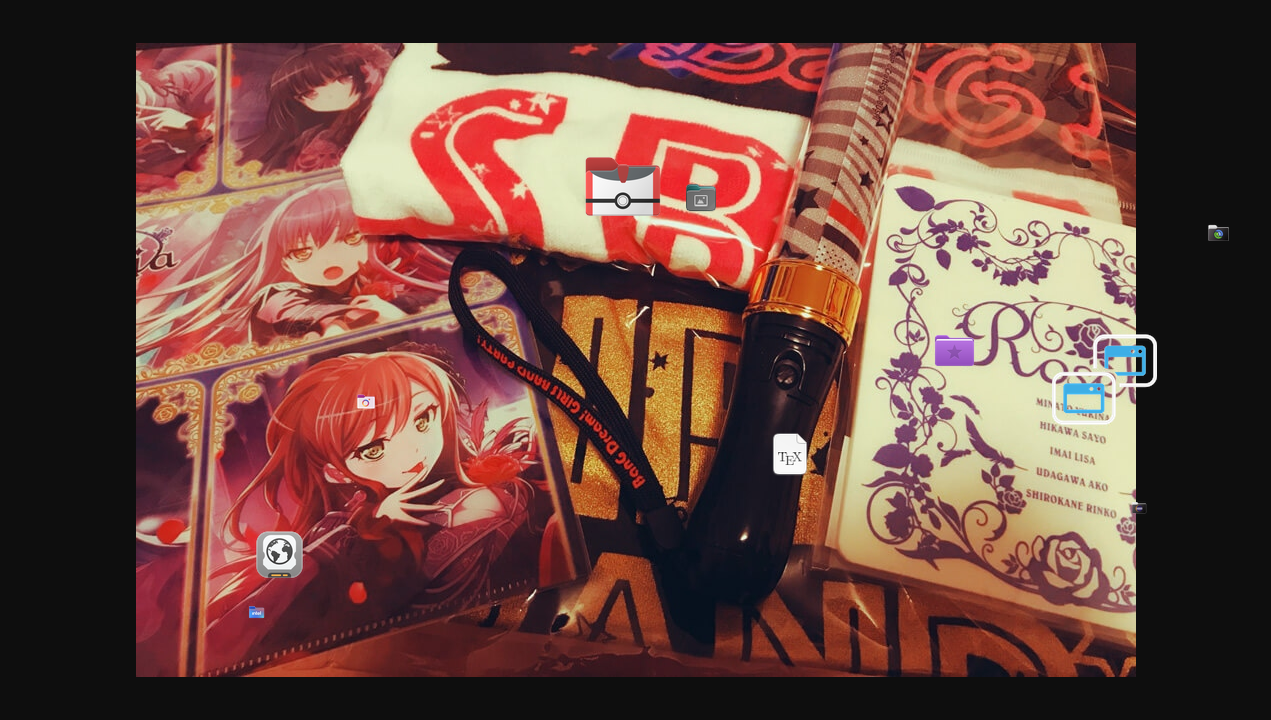  What do you see at coordinates (1104, 379) in the screenshot?
I see `duplicate display mode enabled` at bounding box center [1104, 379].